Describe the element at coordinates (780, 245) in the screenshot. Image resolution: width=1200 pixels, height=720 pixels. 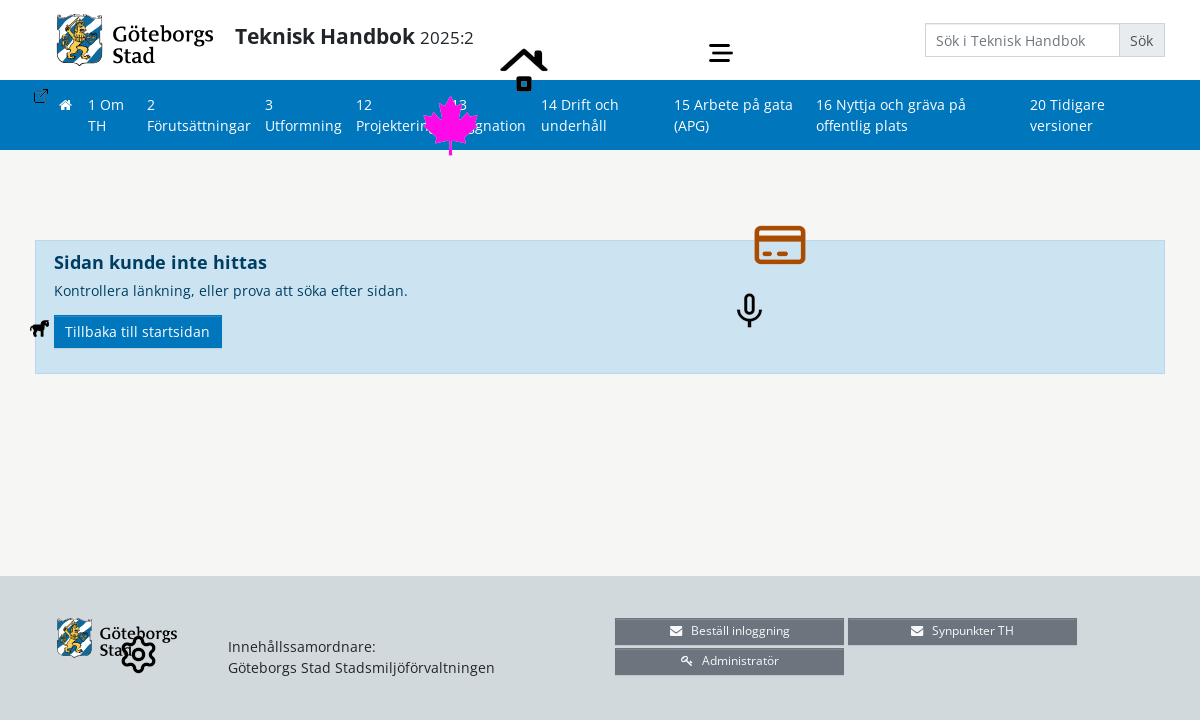
I see `manage payment methods` at that location.